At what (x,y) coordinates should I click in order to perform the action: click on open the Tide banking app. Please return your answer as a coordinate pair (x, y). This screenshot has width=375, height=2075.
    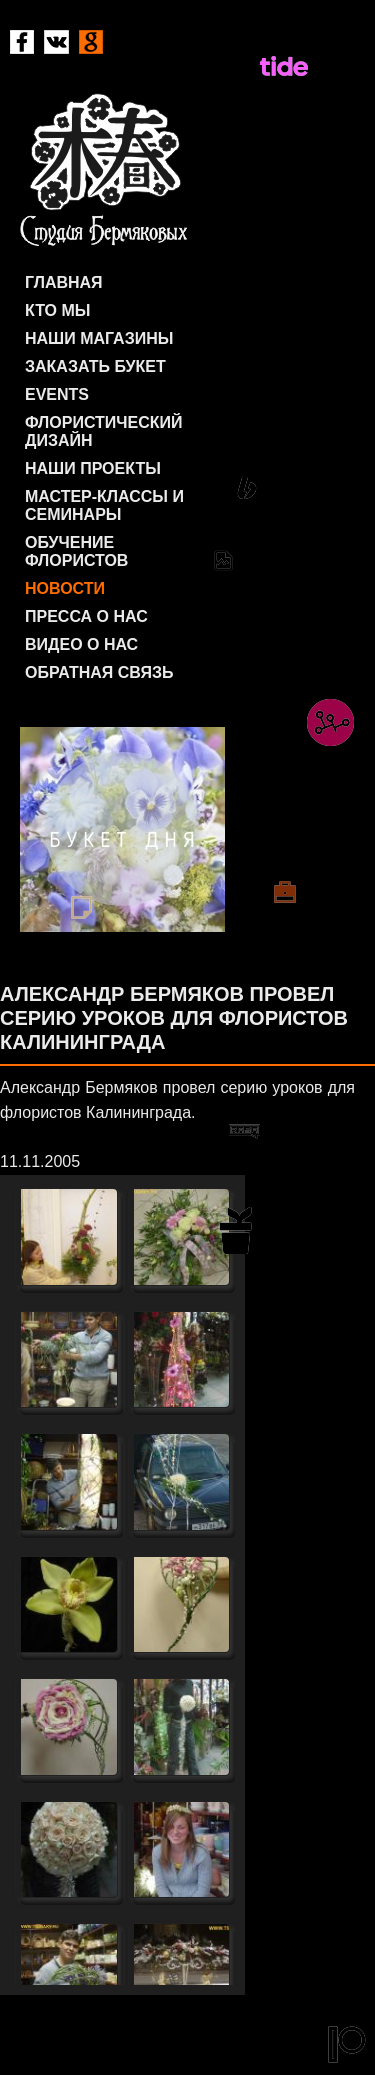
    Looking at the image, I should click on (284, 66).